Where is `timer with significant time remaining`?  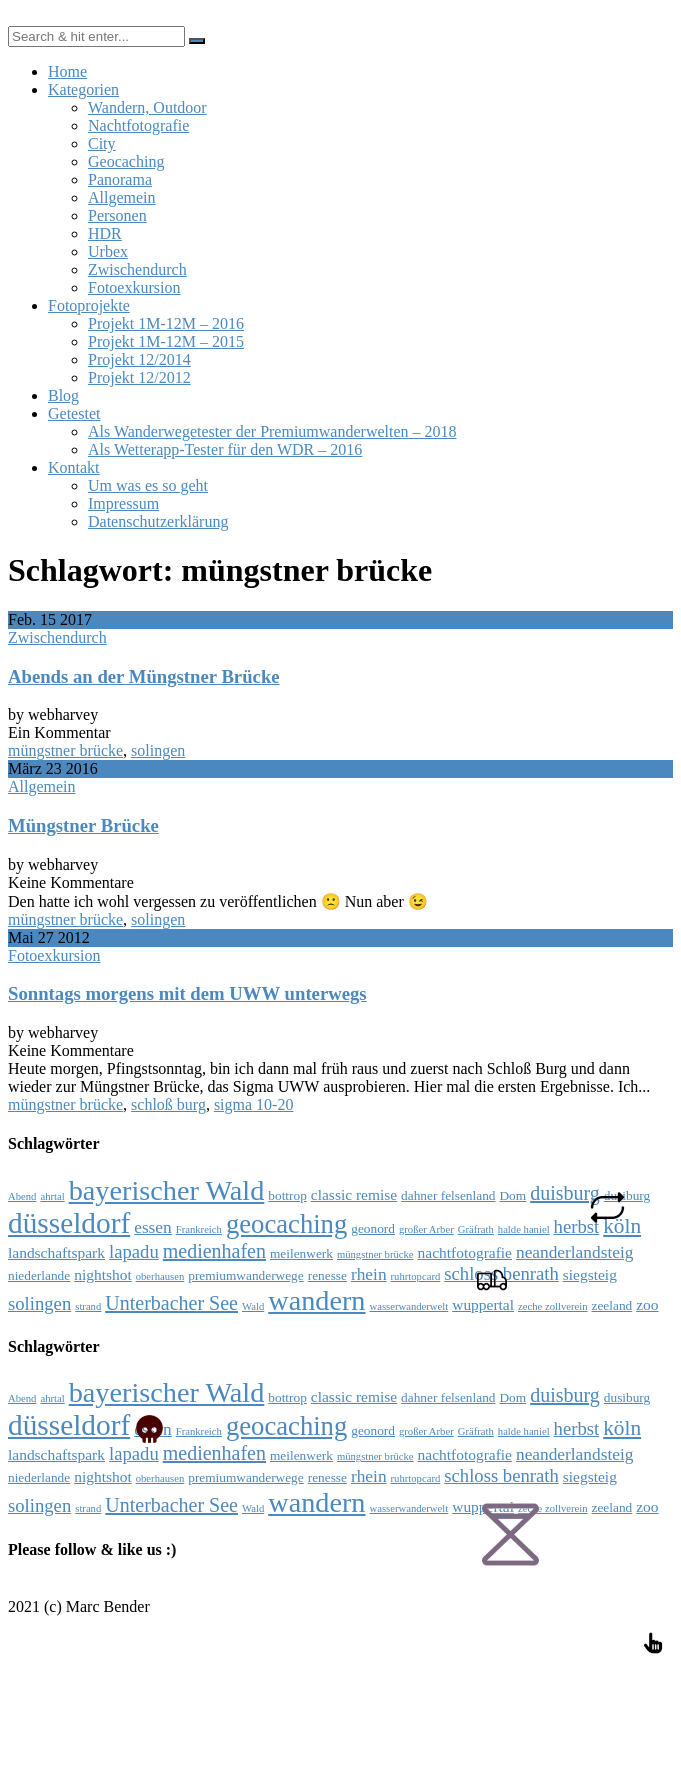
timer with significant time remaining is located at coordinates (510, 1534).